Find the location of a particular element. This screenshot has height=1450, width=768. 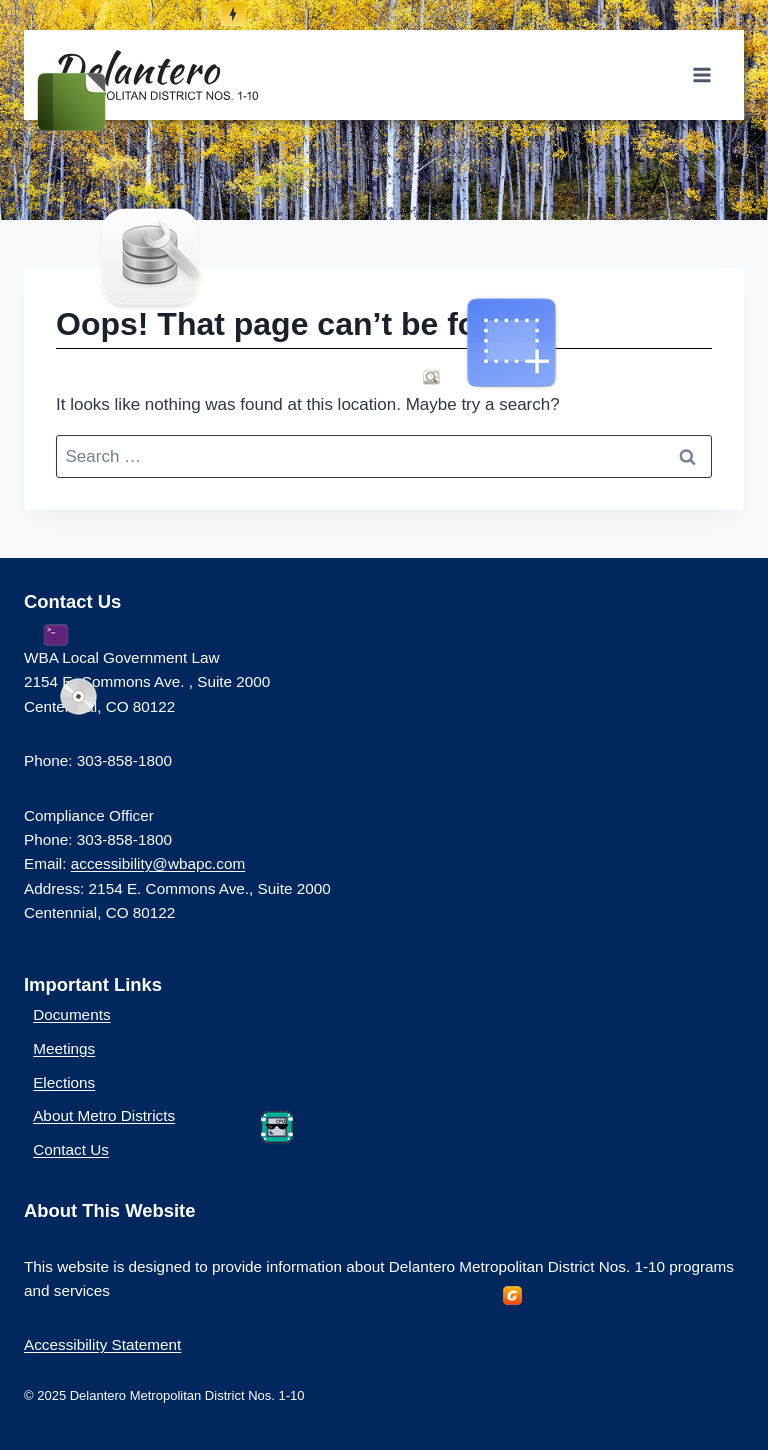

access power and battery settings is located at coordinates (233, 14).